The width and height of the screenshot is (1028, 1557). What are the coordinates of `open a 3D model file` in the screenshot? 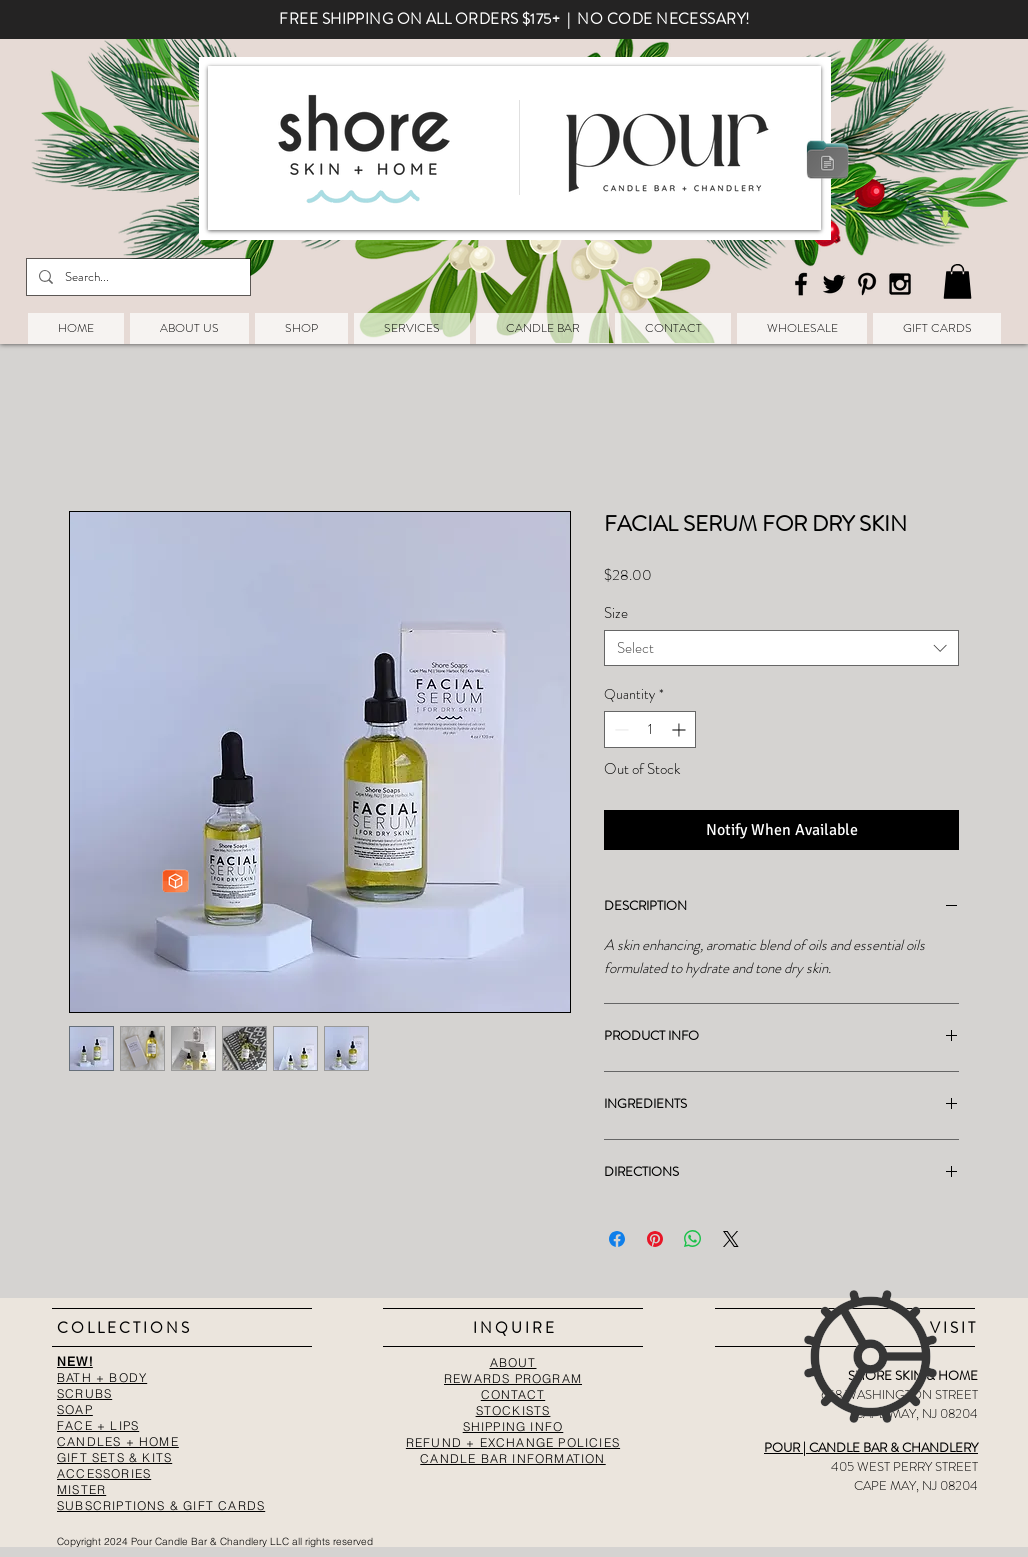 It's located at (175, 880).